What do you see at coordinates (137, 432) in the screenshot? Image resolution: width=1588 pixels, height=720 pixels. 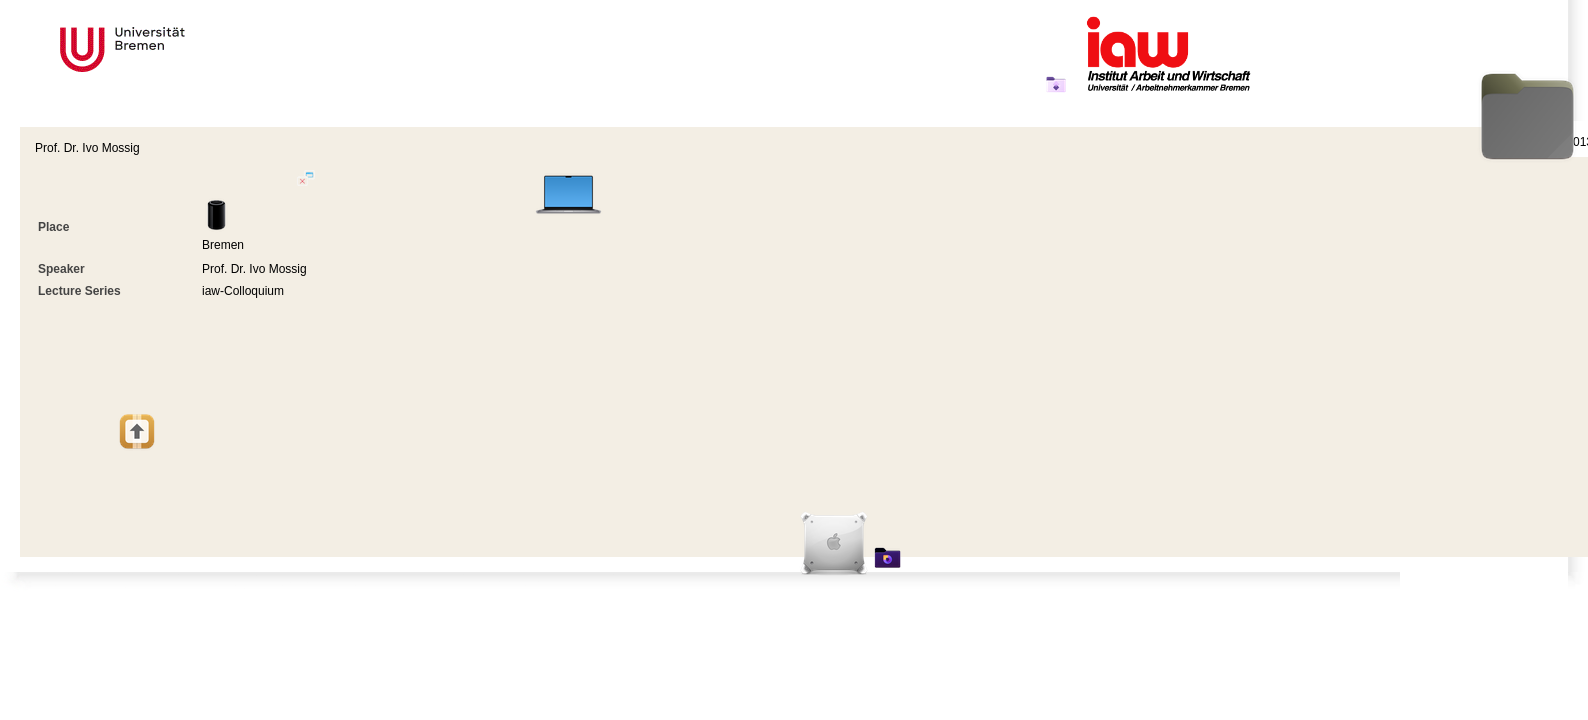 I see `system update package ready to install` at bounding box center [137, 432].